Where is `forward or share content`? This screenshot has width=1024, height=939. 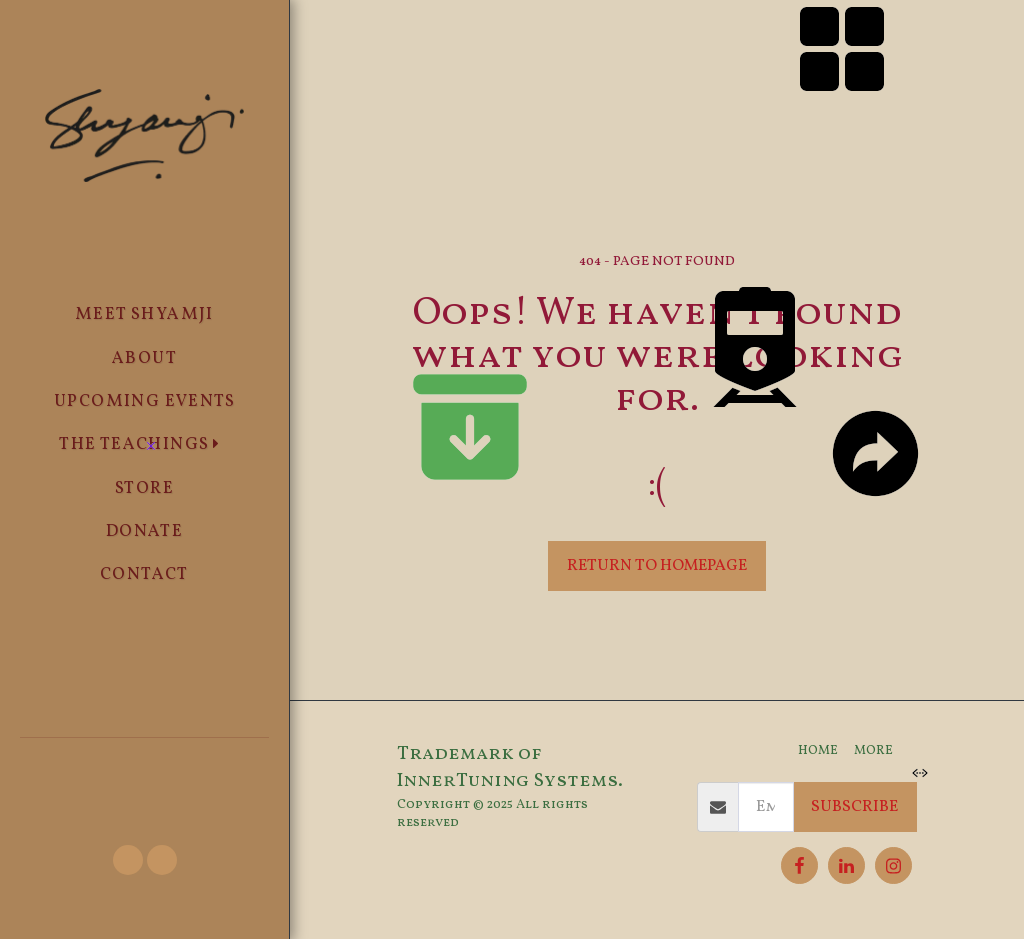 forward or share content is located at coordinates (875, 453).